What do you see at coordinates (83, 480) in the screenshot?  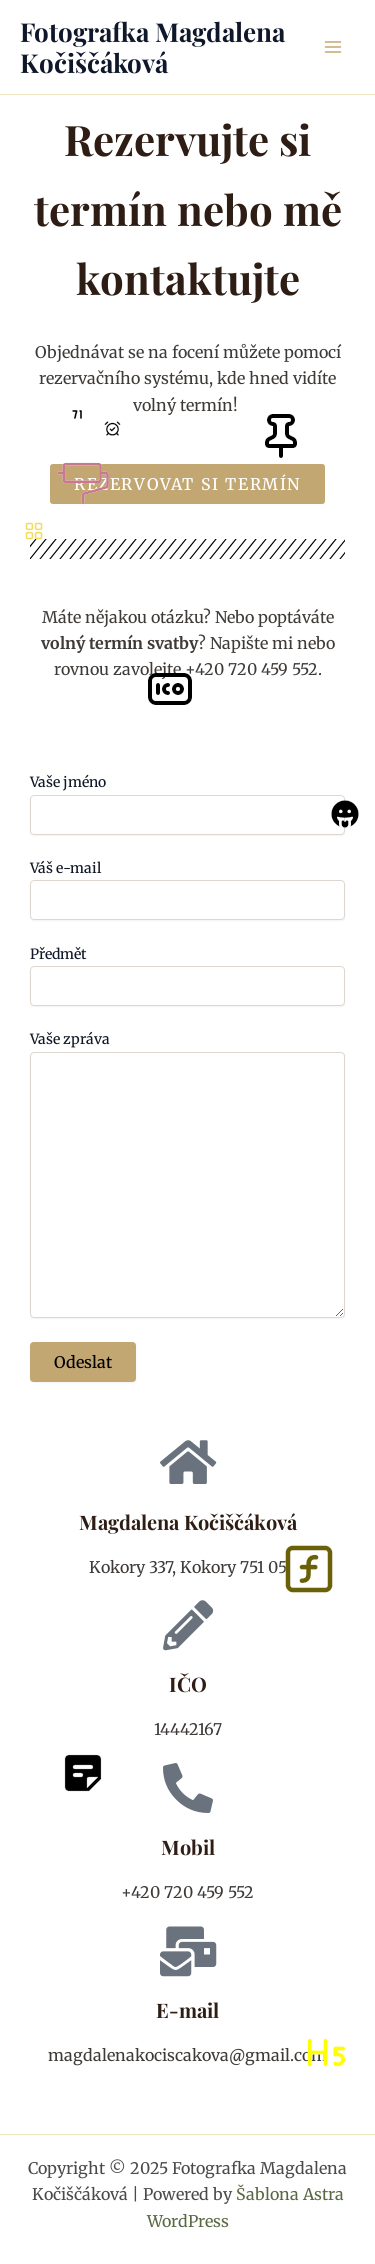 I see `access paint or formatting tools` at bounding box center [83, 480].